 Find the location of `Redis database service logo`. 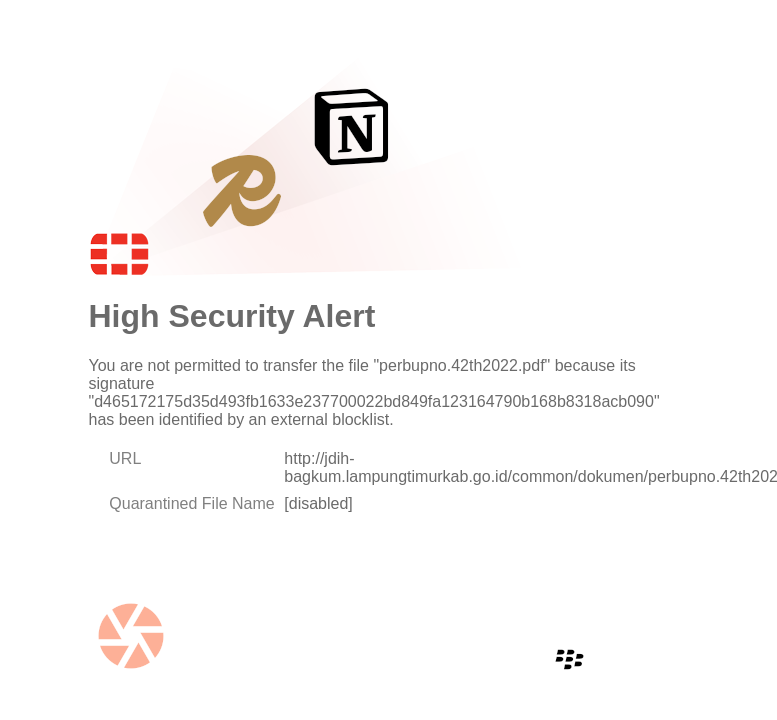

Redis database service logo is located at coordinates (242, 191).